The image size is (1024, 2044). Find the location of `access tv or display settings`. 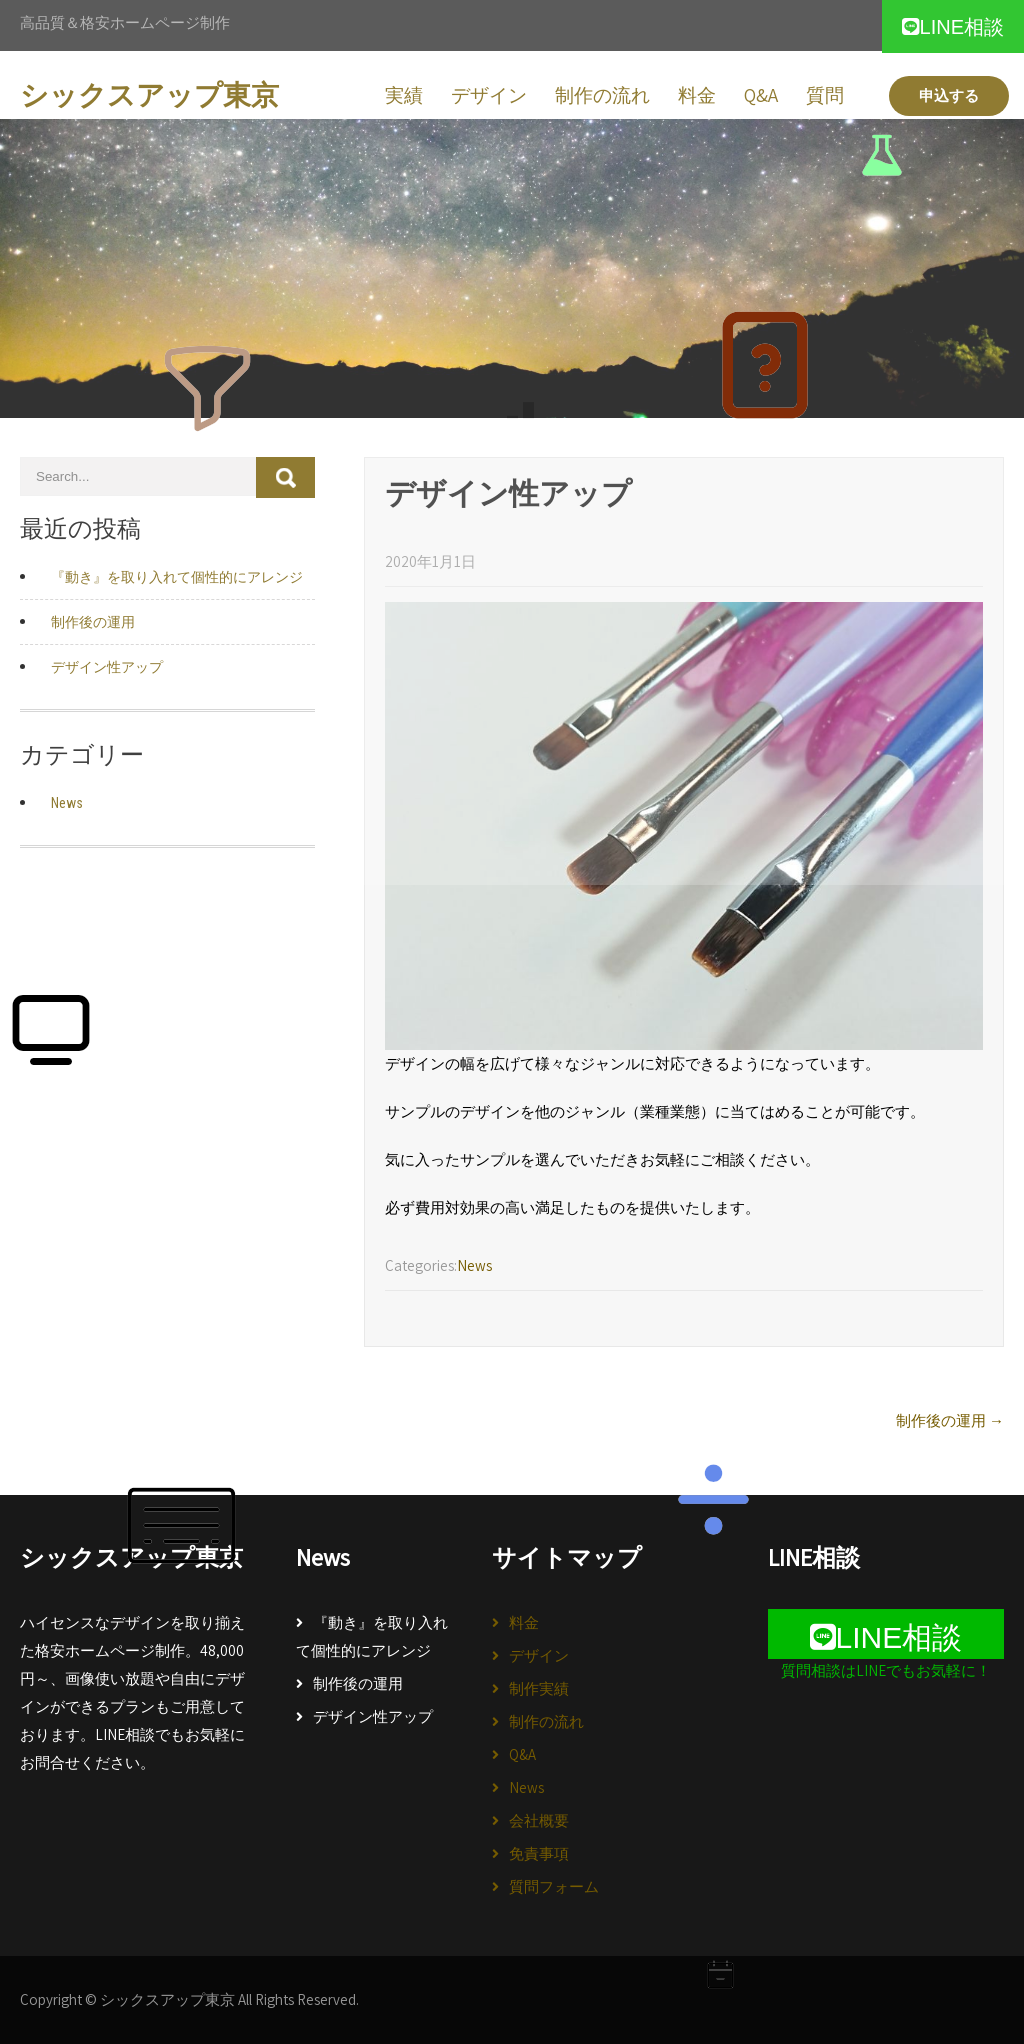

access tv or display settings is located at coordinates (51, 1030).